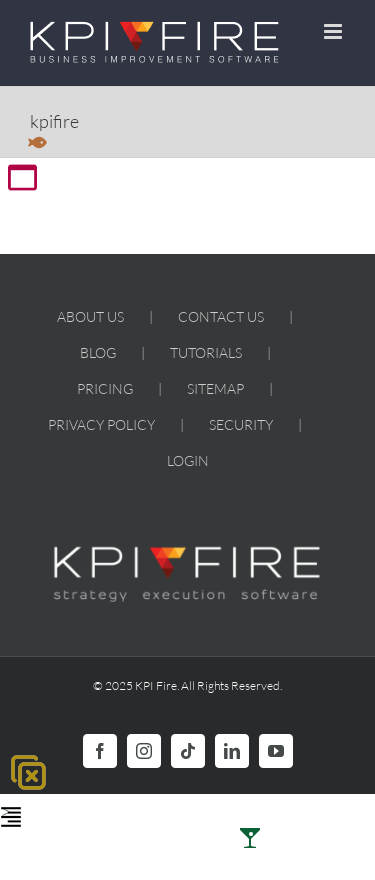  Describe the element at coordinates (22, 177) in the screenshot. I see `open a new window` at that location.